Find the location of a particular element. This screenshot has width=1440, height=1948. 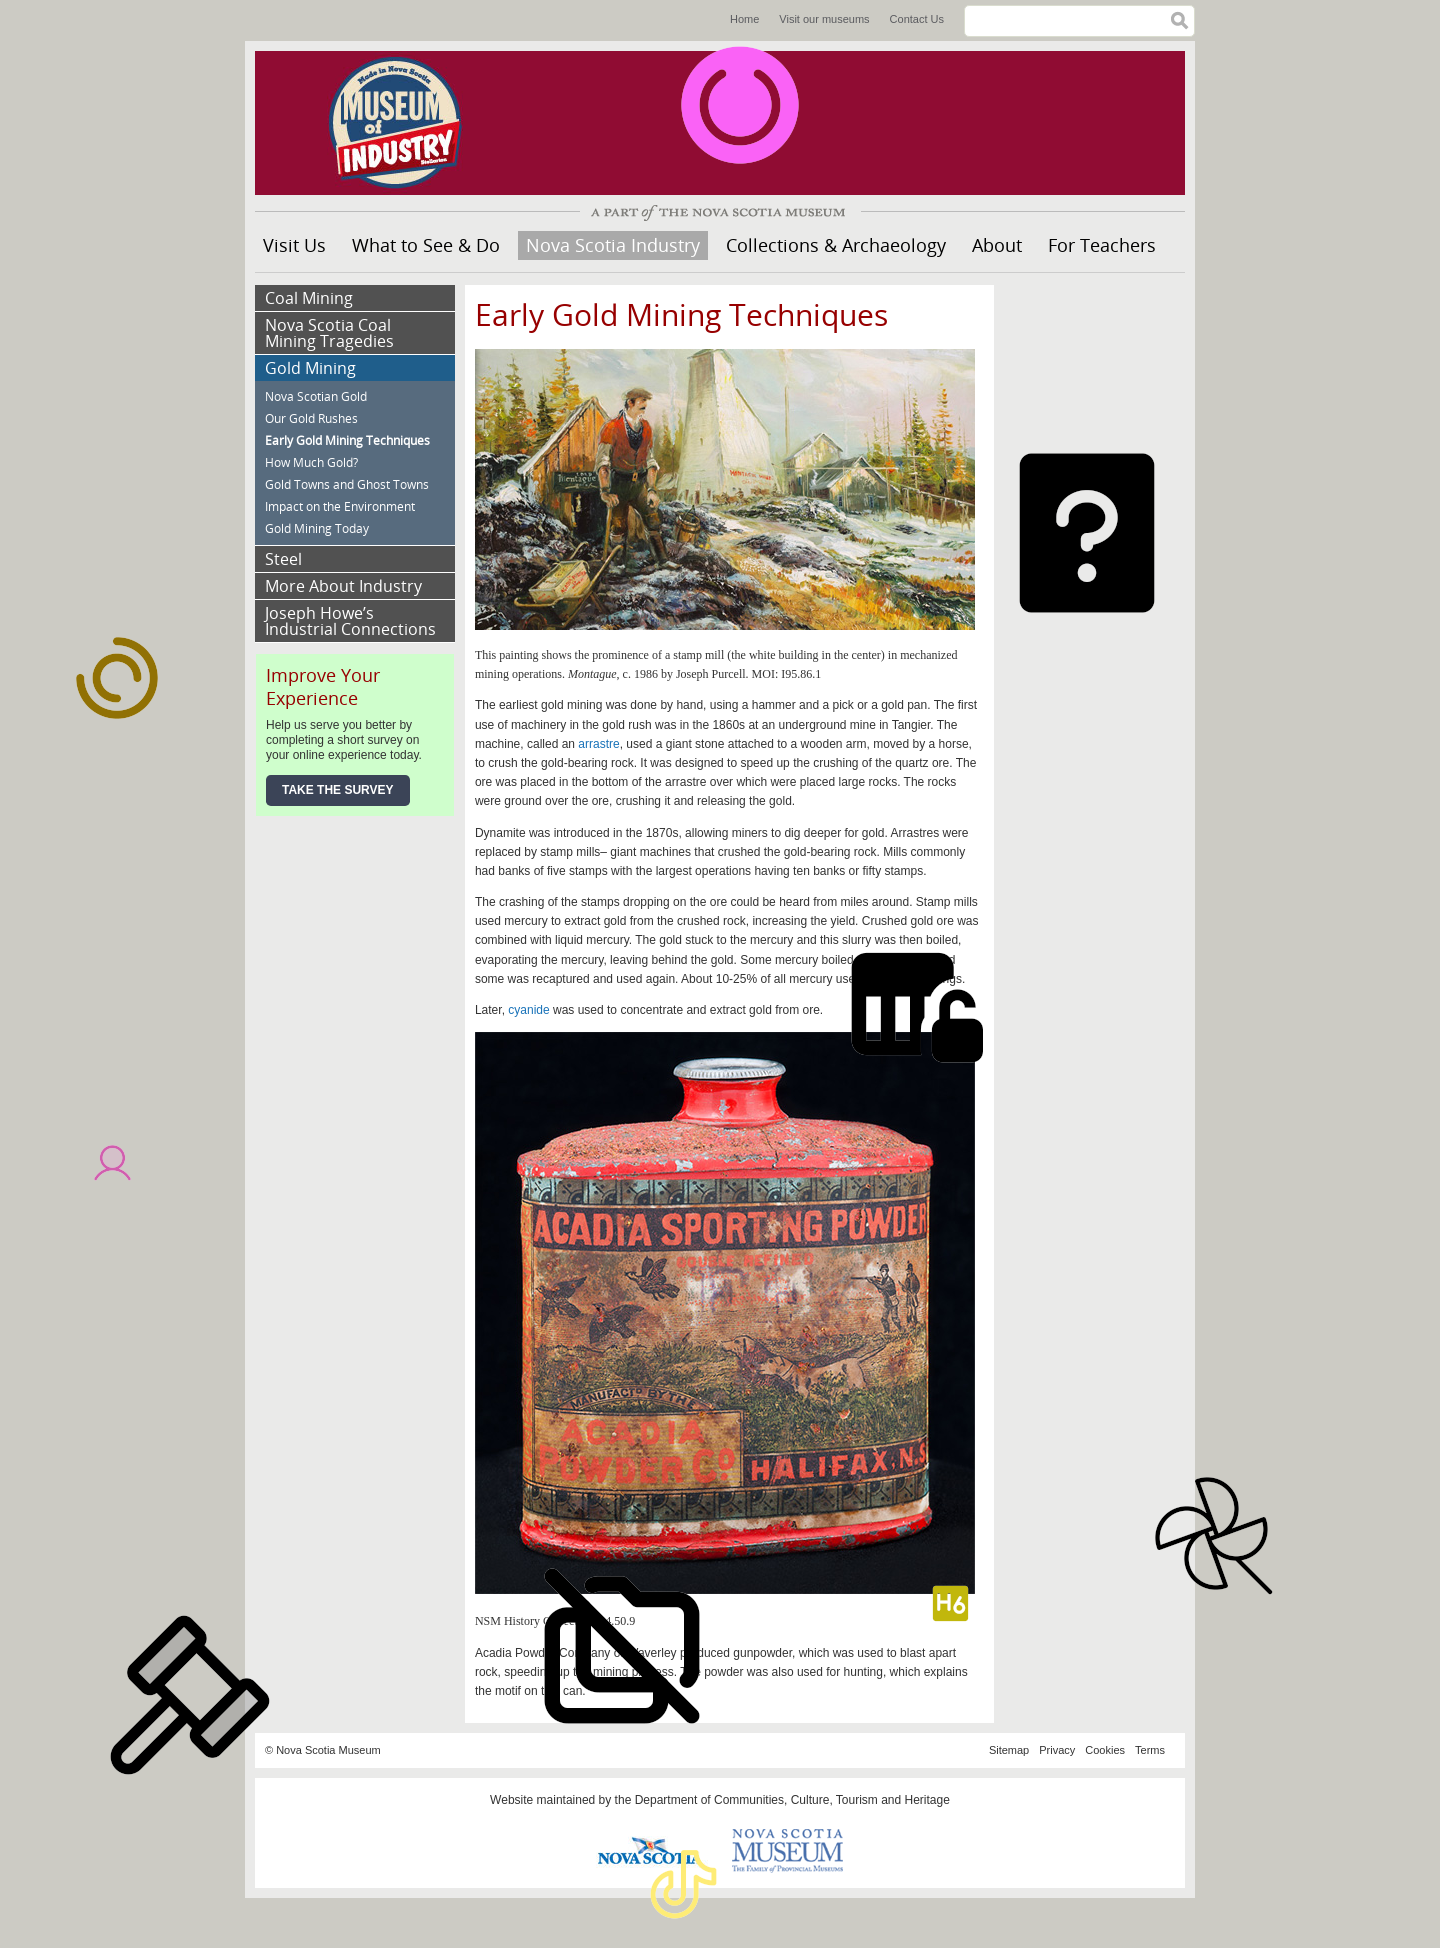

indicates content is loading is located at coordinates (117, 678).